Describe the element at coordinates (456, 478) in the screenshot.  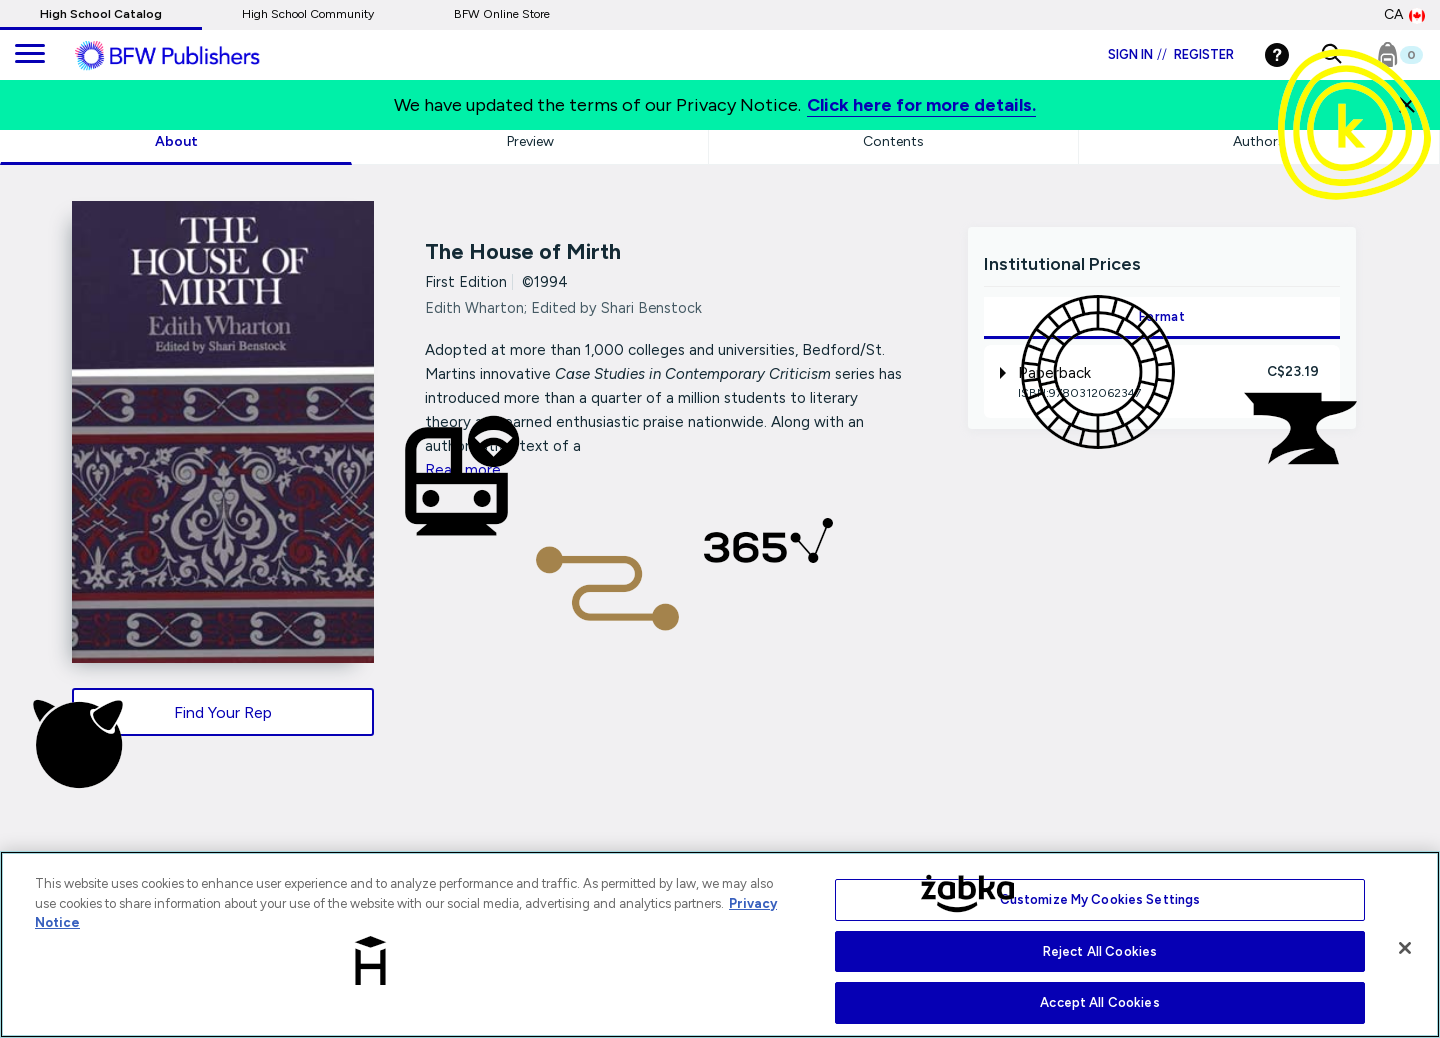
I see `indicates wifi availability on subway or transit` at that location.